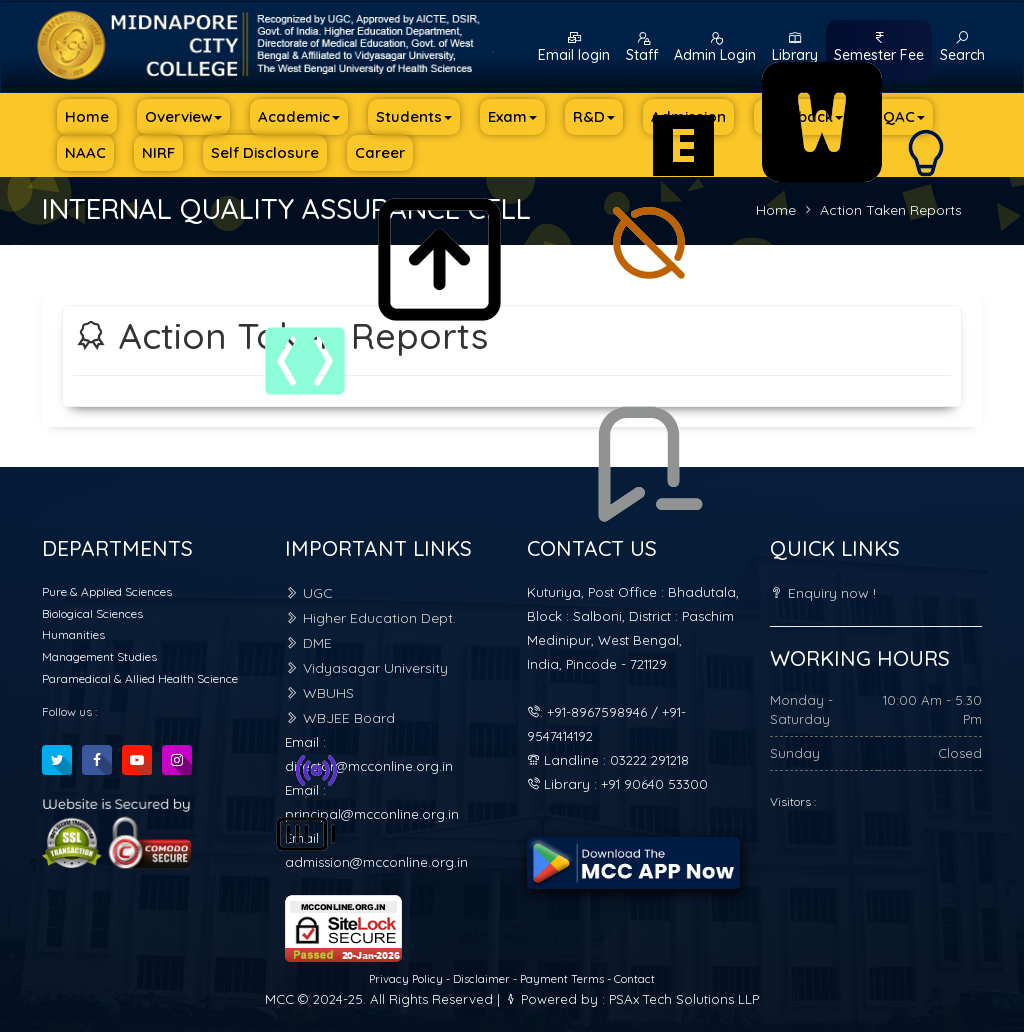 This screenshot has width=1024, height=1032. Describe the element at coordinates (926, 153) in the screenshot. I see `access tips or suggestions` at that location.